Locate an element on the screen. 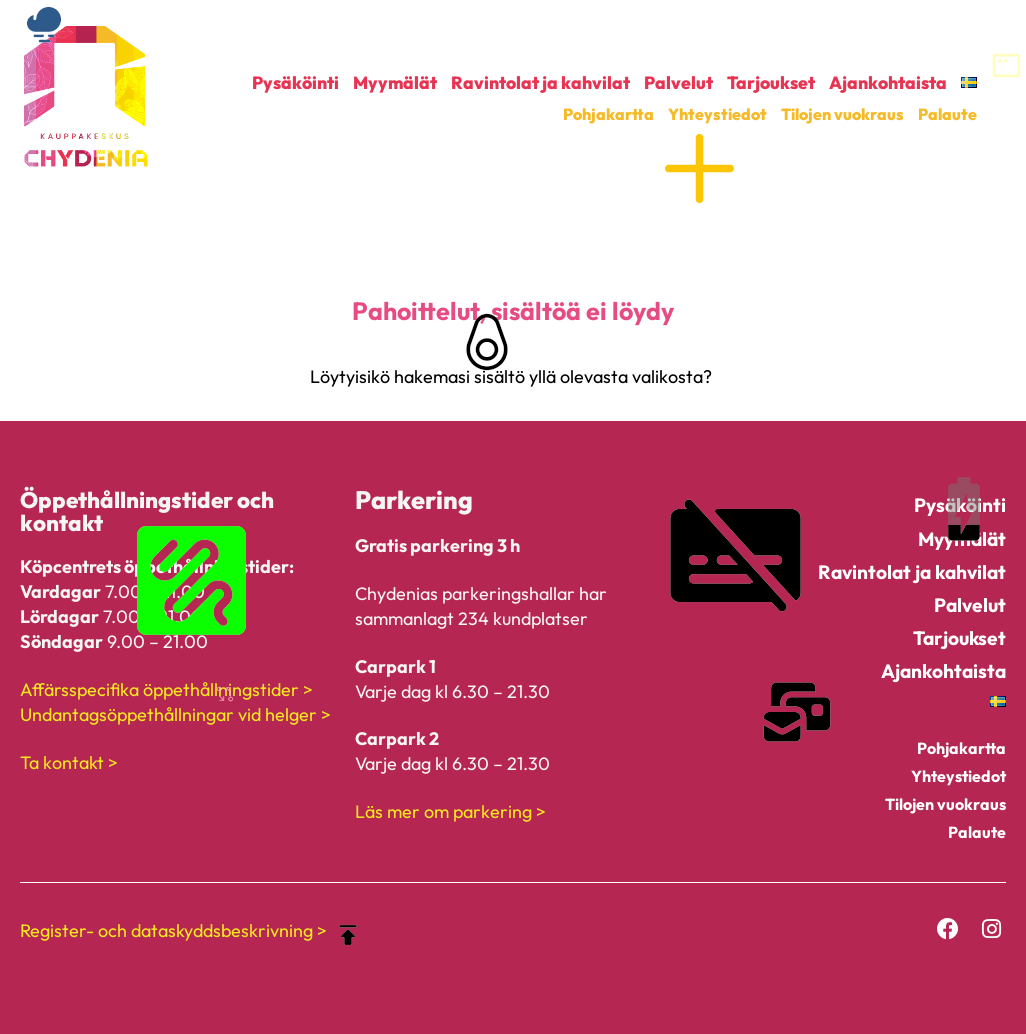  access bulk mail or mass email tools is located at coordinates (797, 712).